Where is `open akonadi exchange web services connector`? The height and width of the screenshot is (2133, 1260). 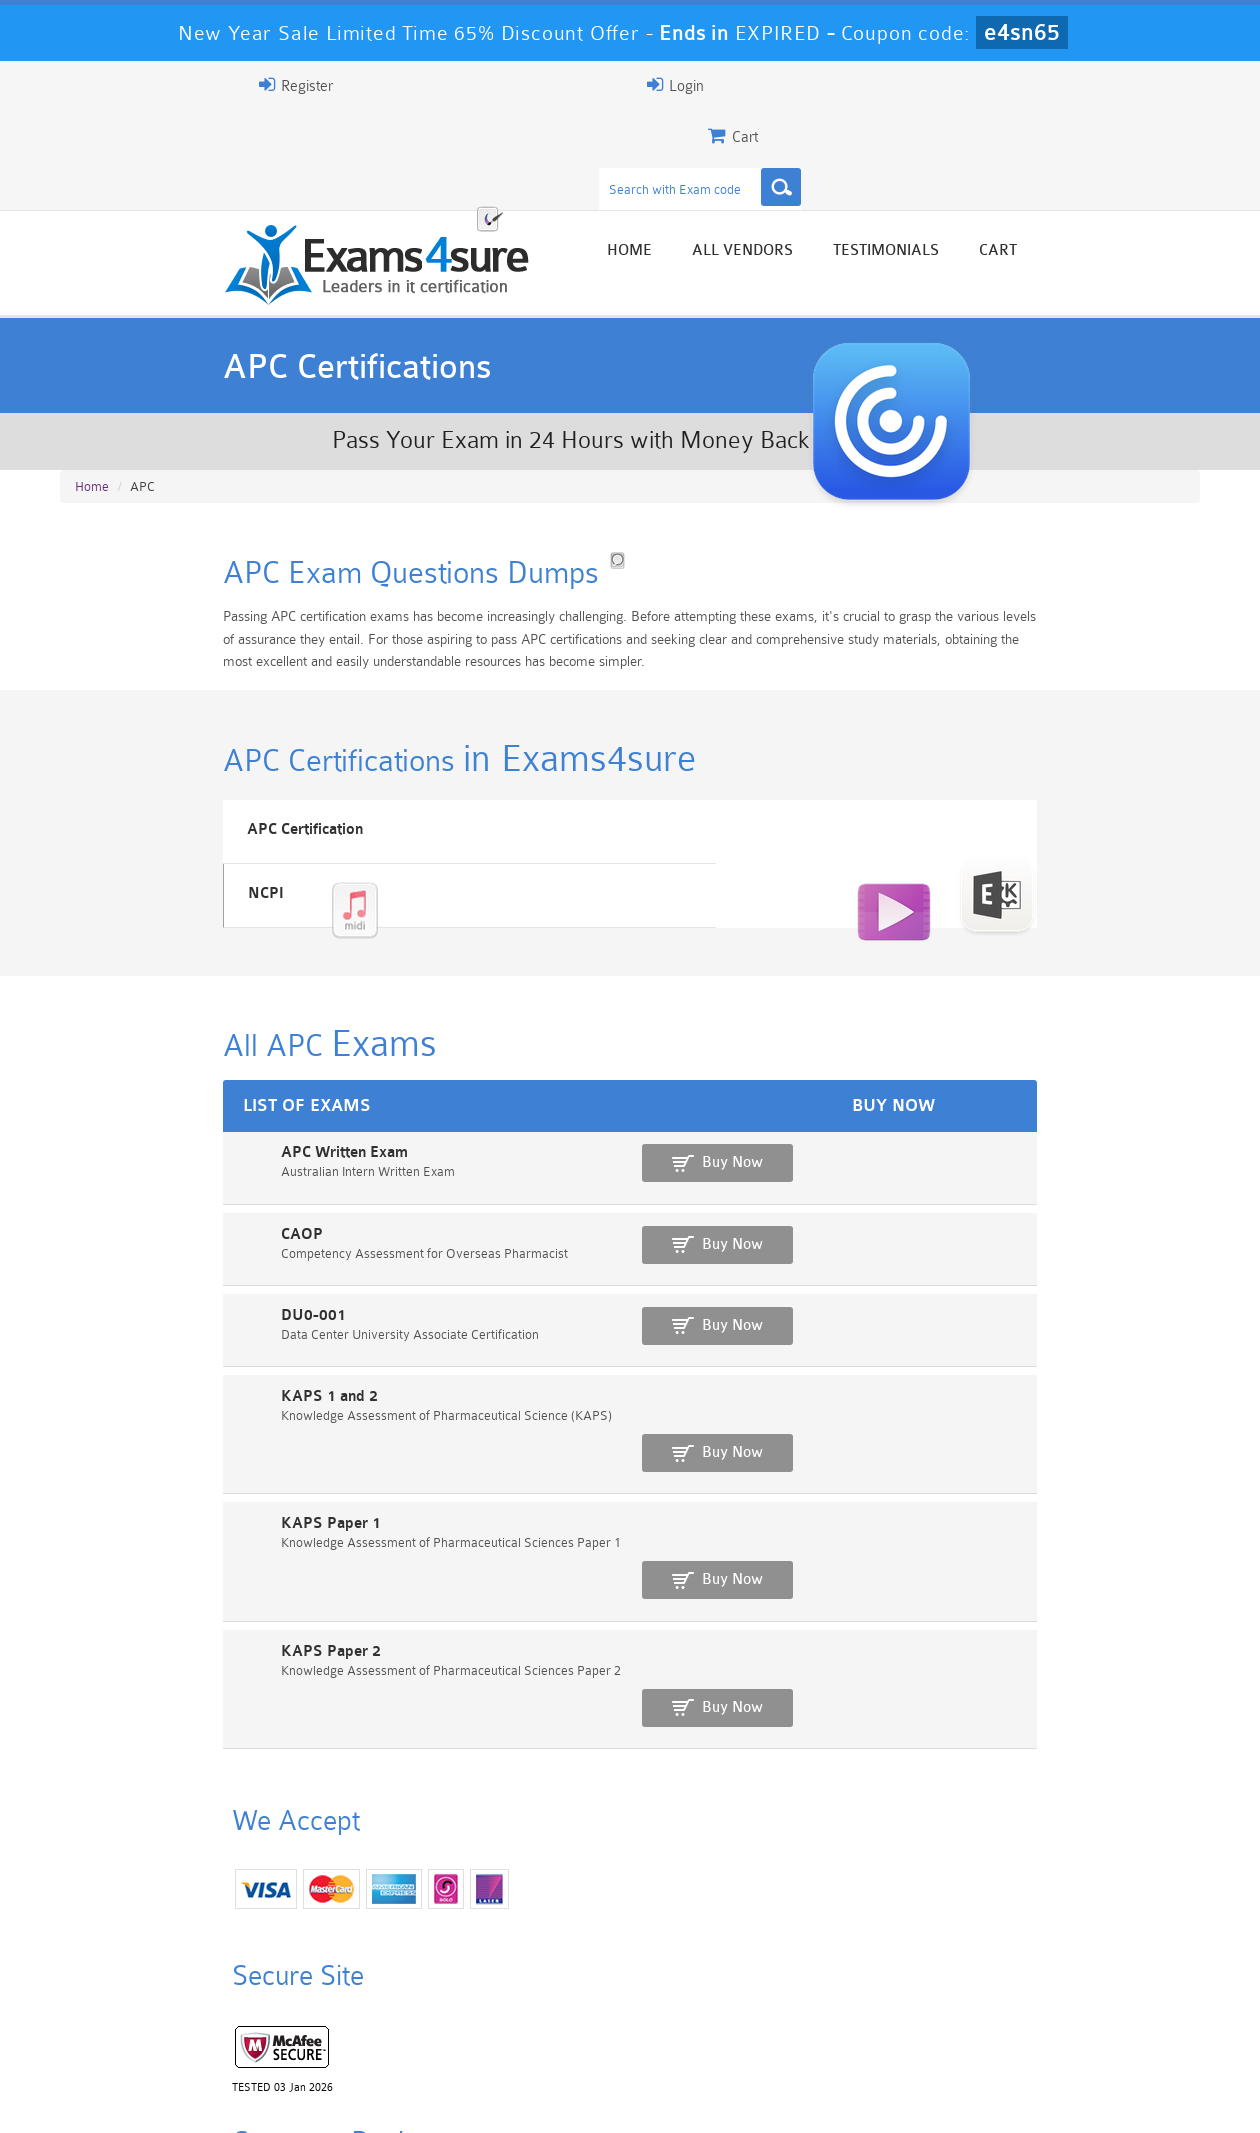
open akonadi exchange web services connector is located at coordinates (997, 895).